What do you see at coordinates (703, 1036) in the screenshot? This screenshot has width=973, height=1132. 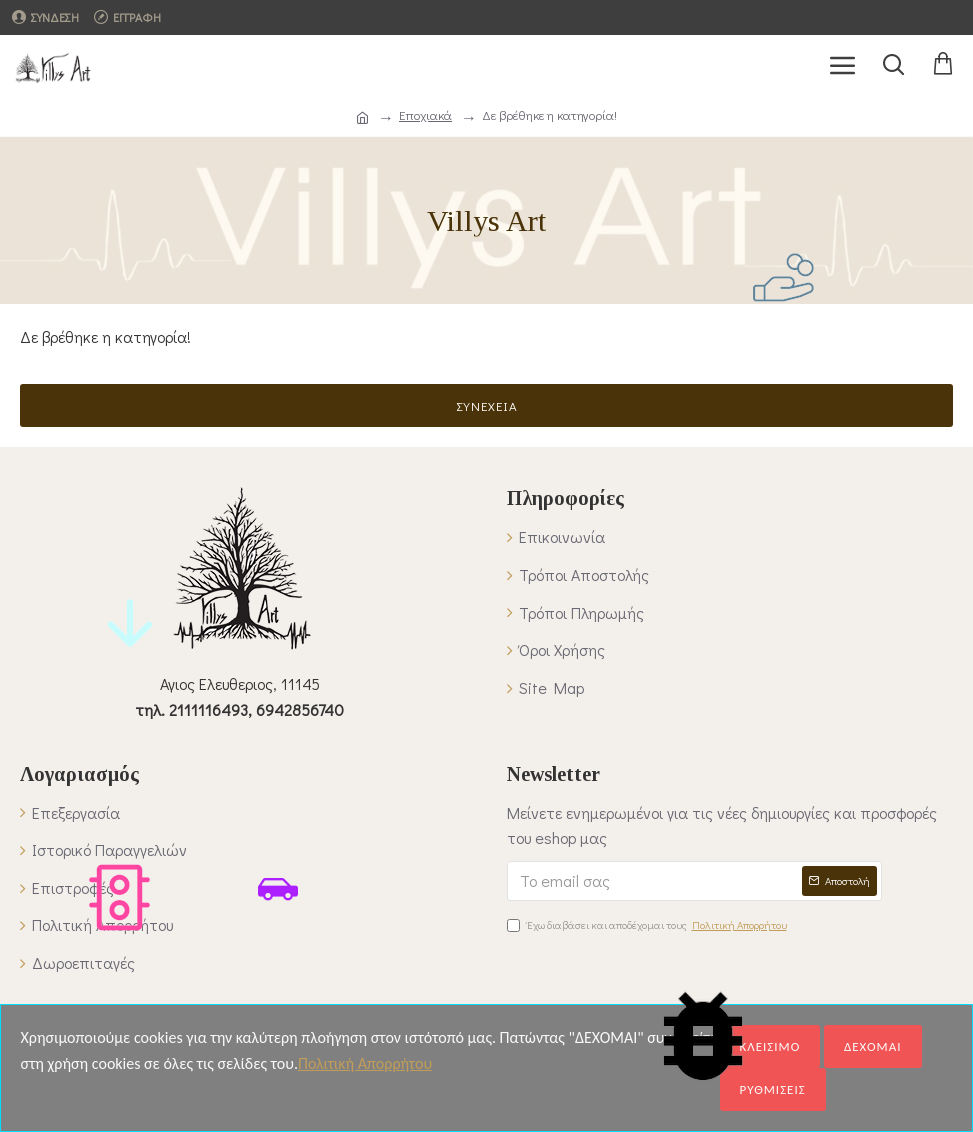 I see `report a bug or issue` at bounding box center [703, 1036].